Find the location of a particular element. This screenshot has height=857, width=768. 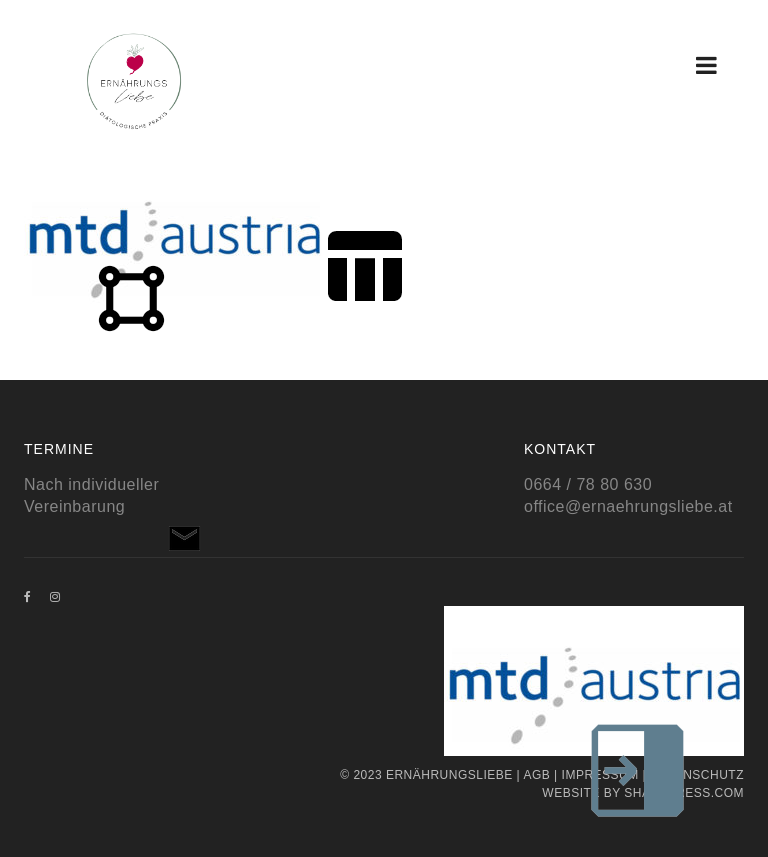

mark message as unread is located at coordinates (184, 538).